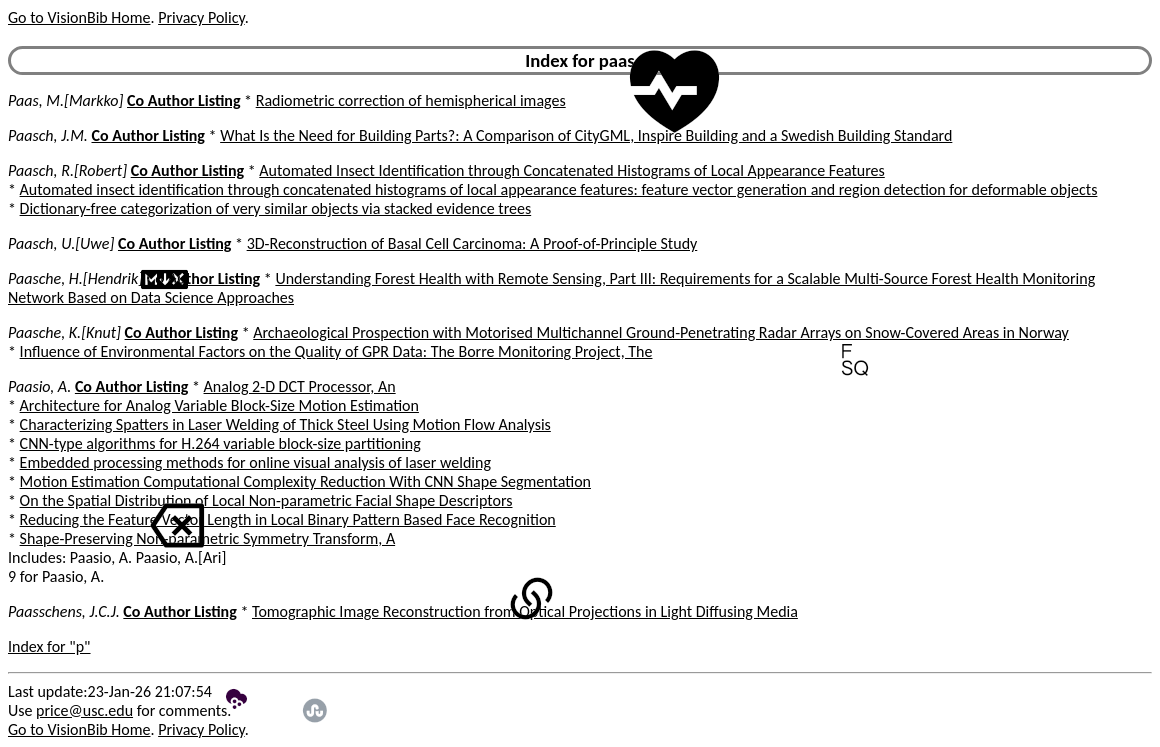 The image size is (1160, 747). What do you see at coordinates (314, 710) in the screenshot?
I see `stumbleupon social media logo` at bounding box center [314, 710].